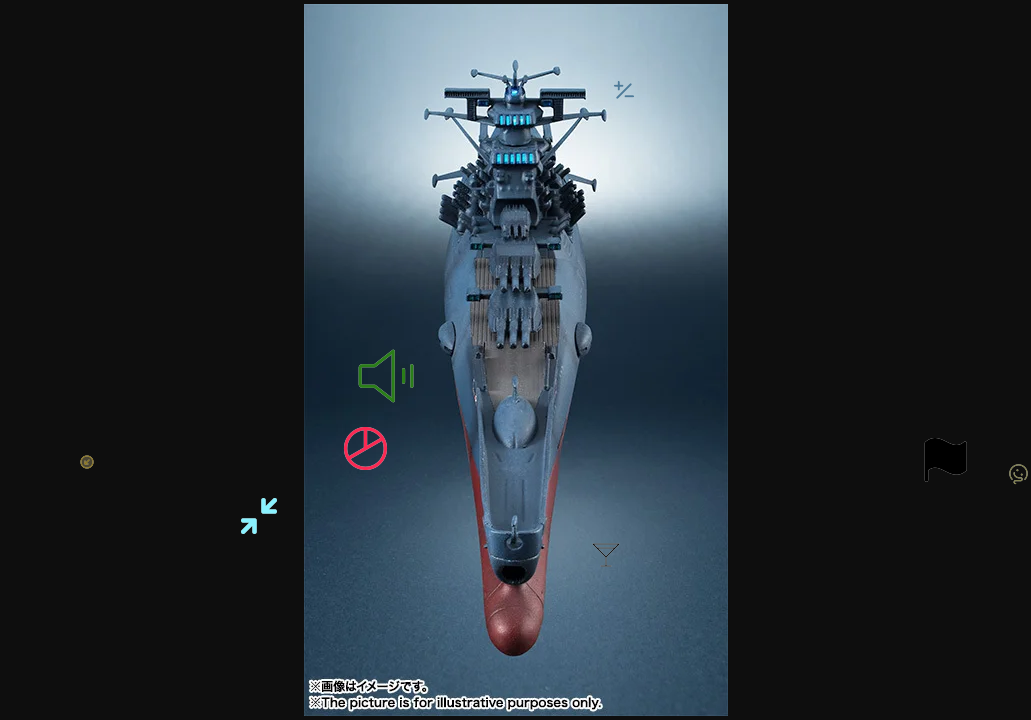 The width and height of the screenshot is (1031, 720). I want to click on indicates something is overwhelmingly good or impressive, so click(1018, 473).